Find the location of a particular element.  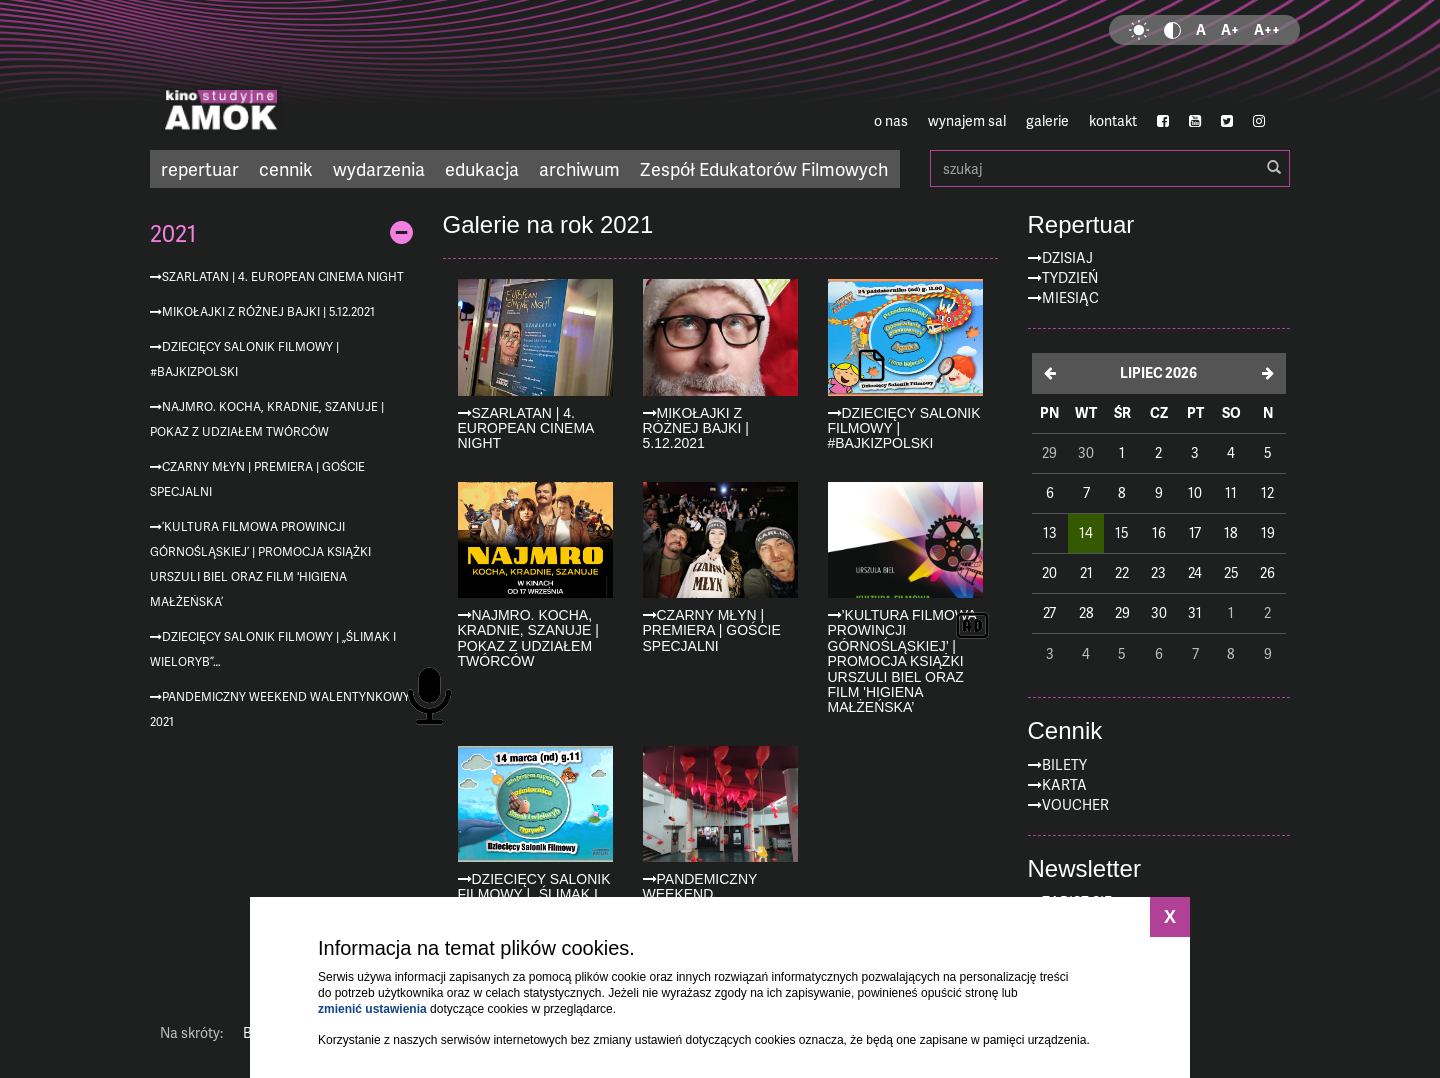

tap to start voice input is located at coordinates (429, 697).